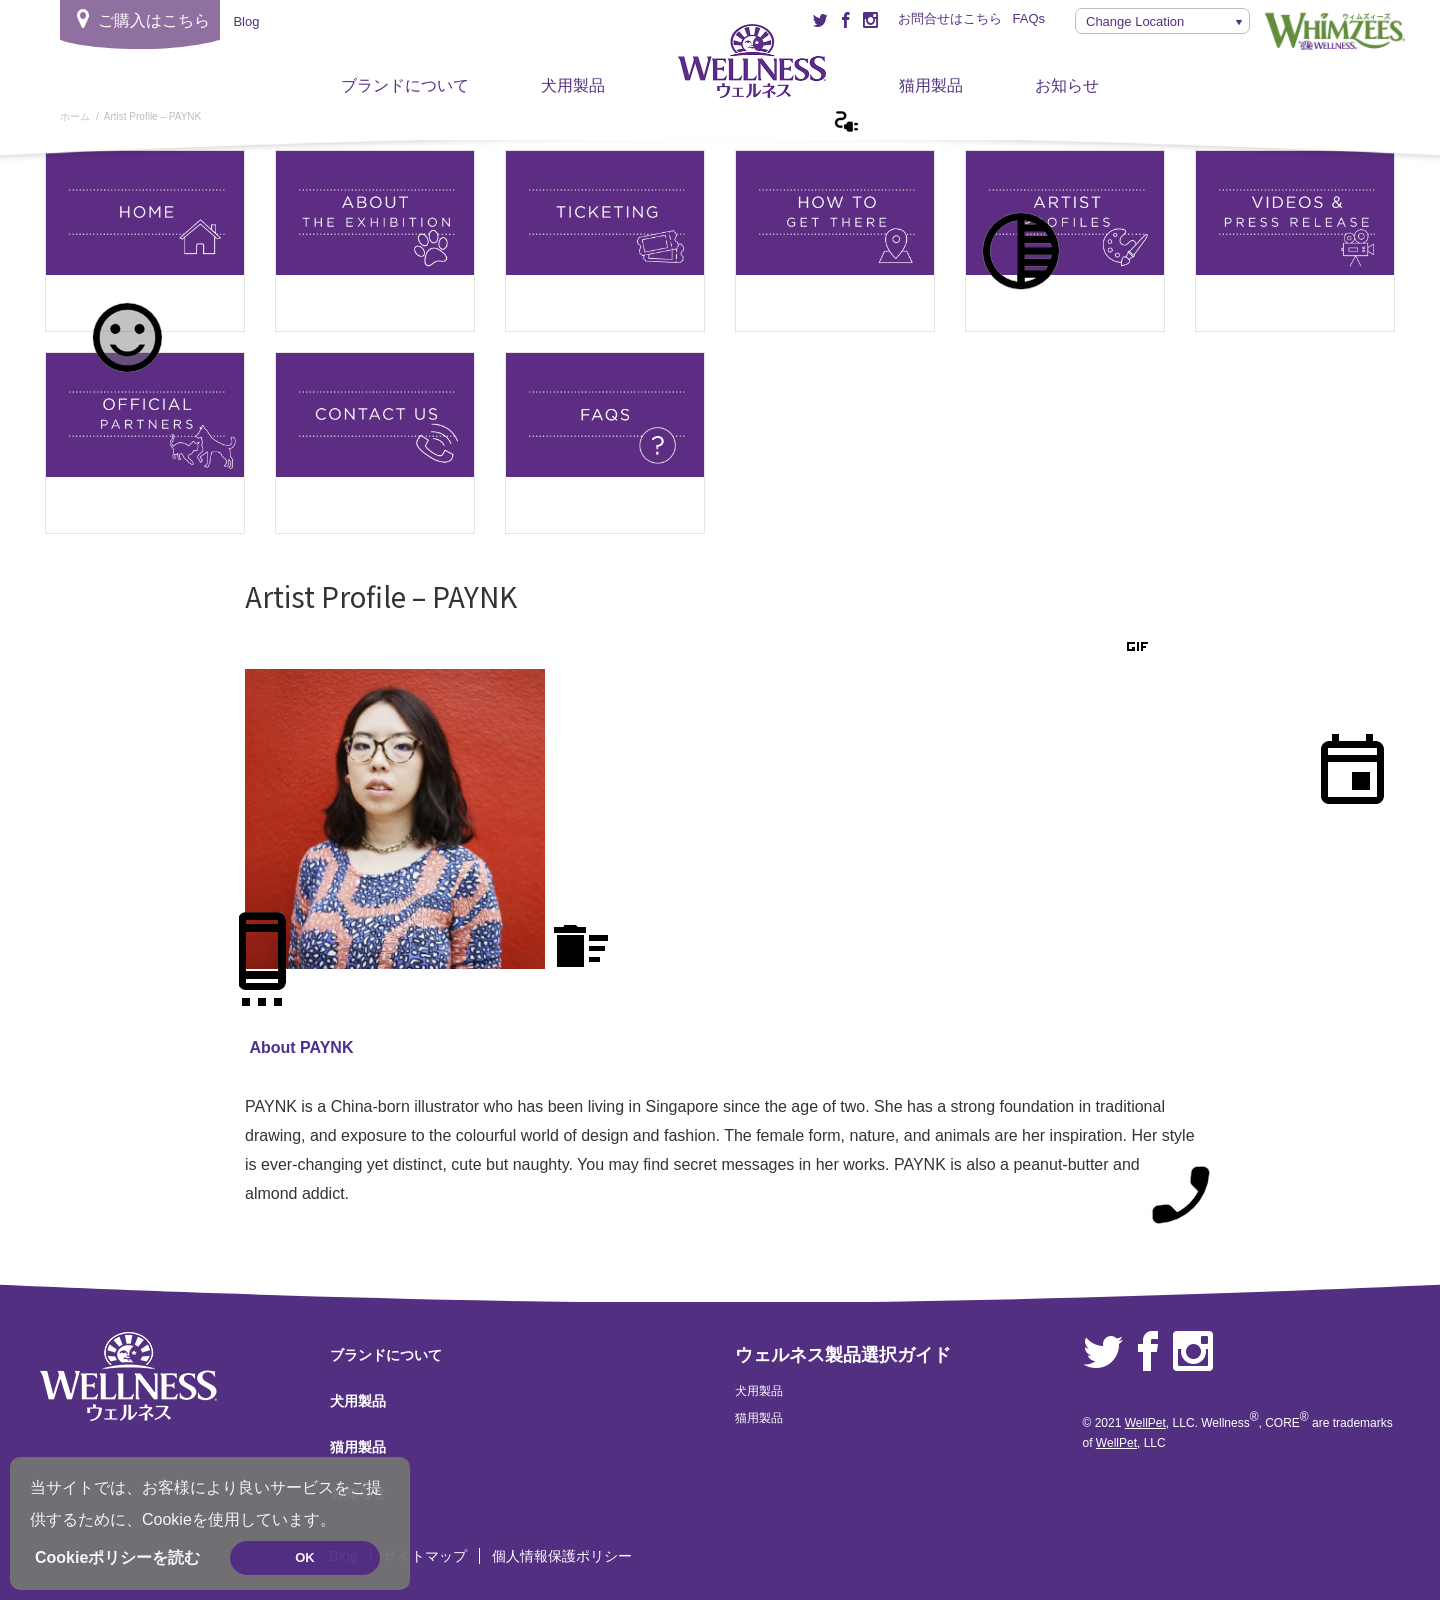 This screenshot has height=1600, width=1440. I want to click on insert a GIF into your message, so click(1137, 646).